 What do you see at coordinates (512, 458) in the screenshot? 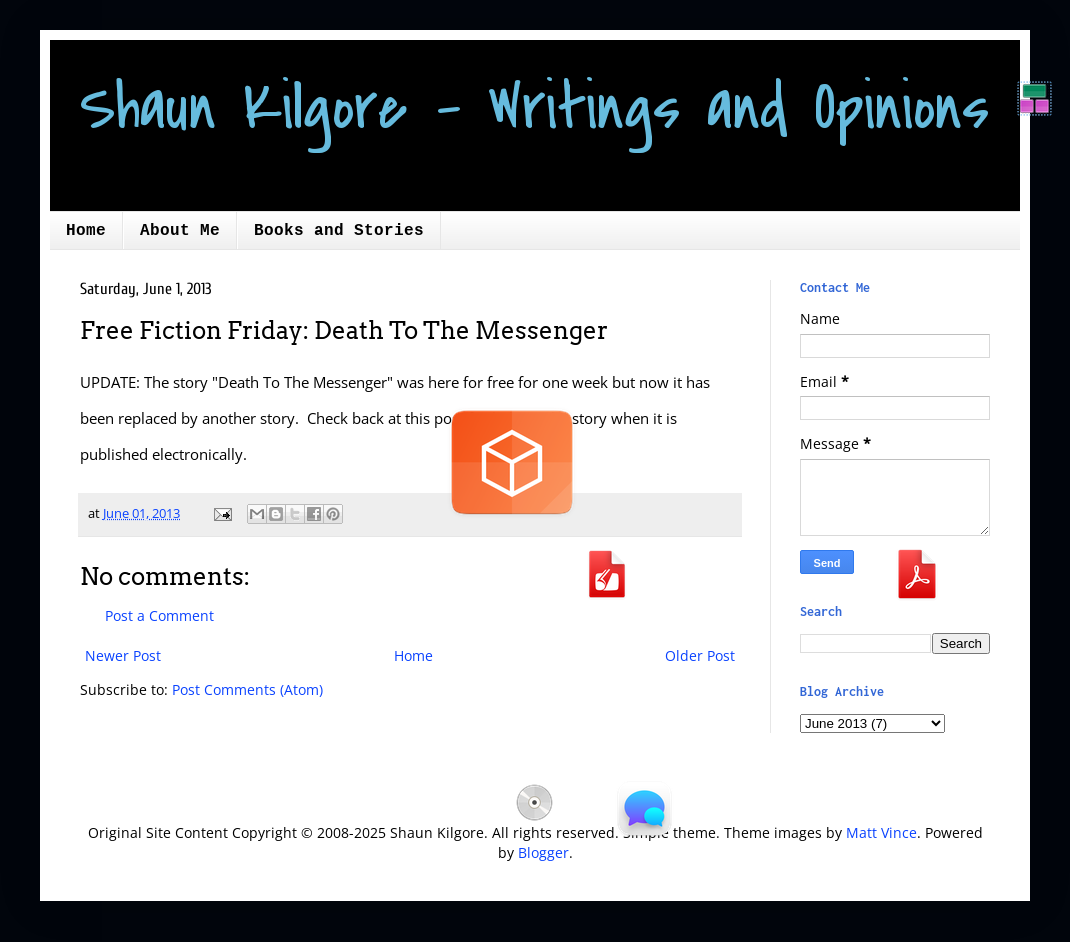
I see `3D model file in STL ASCII format` at bounding box center [512, 458].